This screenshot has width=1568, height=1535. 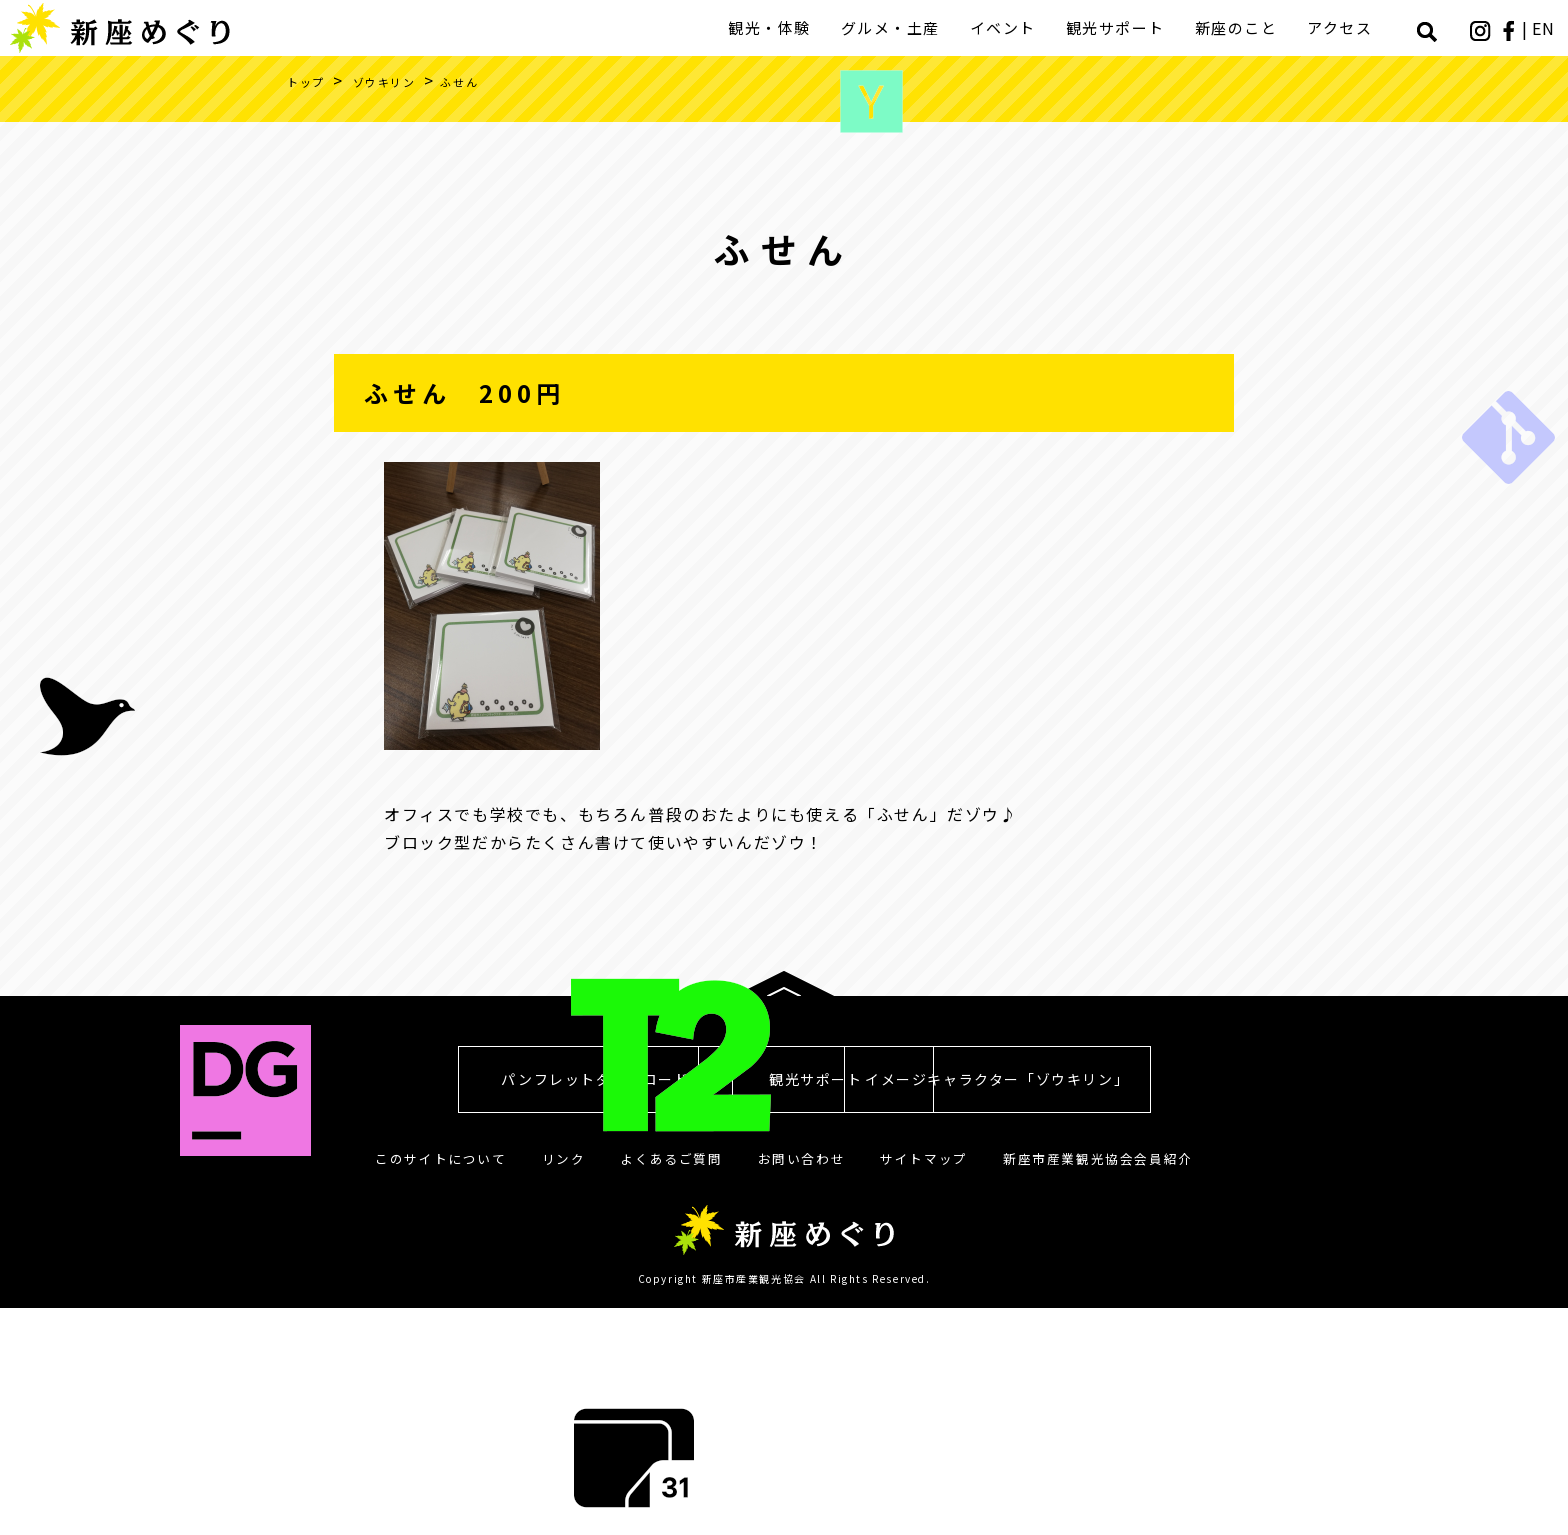 What do you see at coordinates (245, 1090) in the screenshot?
I see `open datagrip database IDE` at bounding box center [245, 1090].